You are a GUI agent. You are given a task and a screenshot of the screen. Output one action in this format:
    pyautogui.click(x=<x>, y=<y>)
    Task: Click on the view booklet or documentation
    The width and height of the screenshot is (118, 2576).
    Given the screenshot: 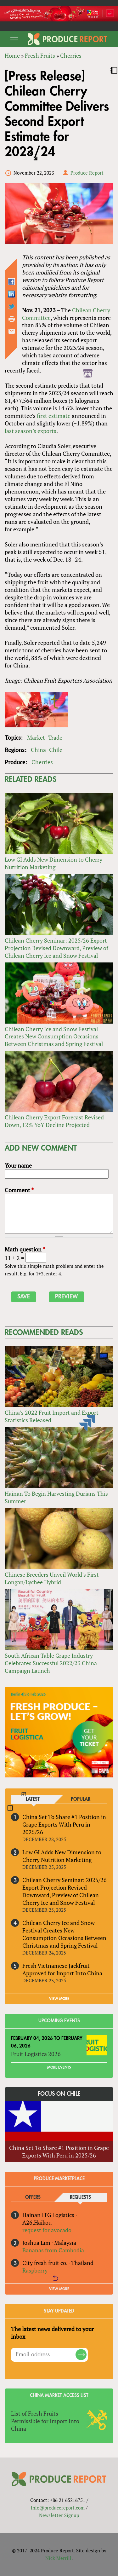 What is the action you would take?
    pyautogui.click(x=114, y=70)
    